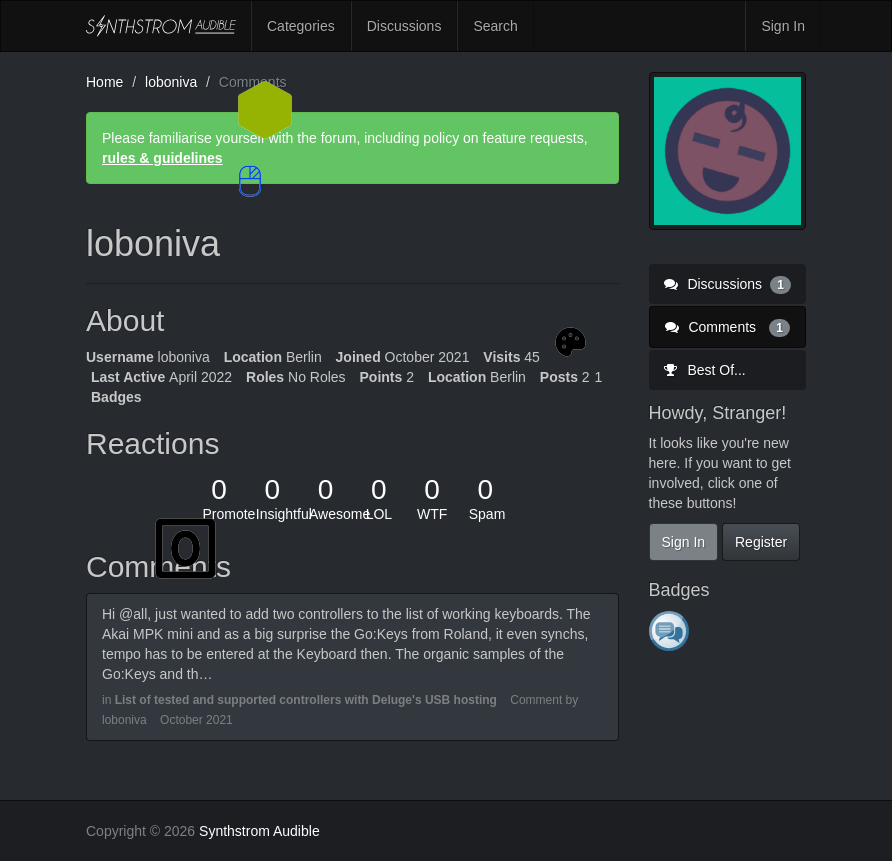 The image size is (892, 861). What do you see at coordinates (265, 110) in the screenshot?
I see `indicates a category or tag grouping` at bounding box center [265, 110].